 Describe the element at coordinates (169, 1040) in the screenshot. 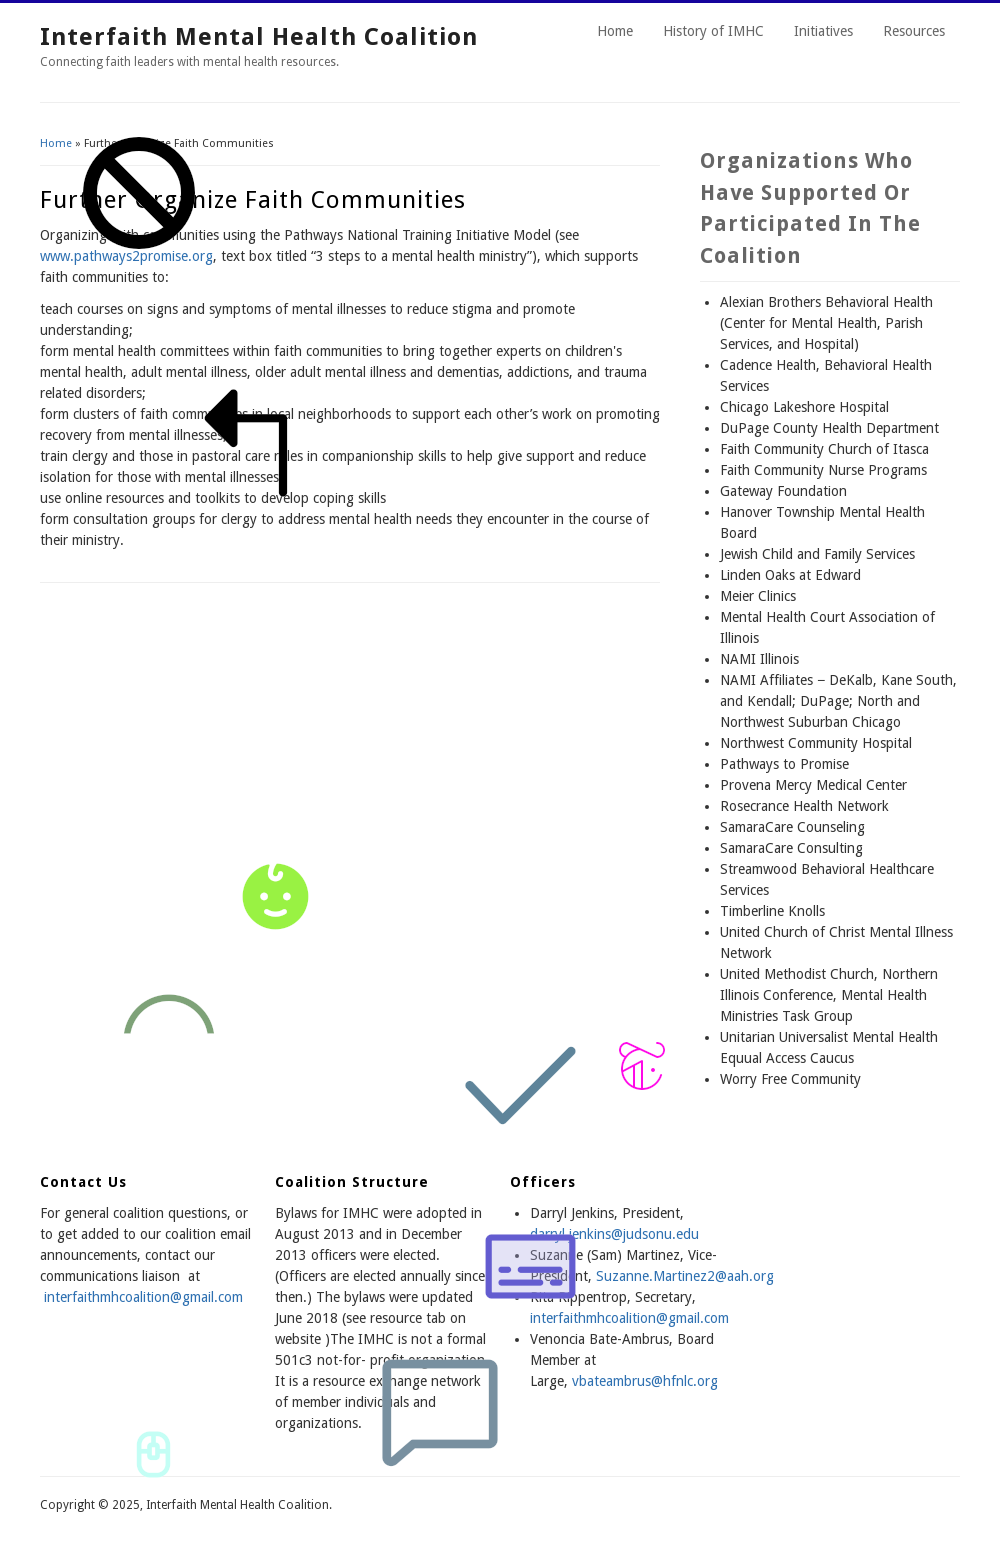

I see `indicates content is loading` at that location.